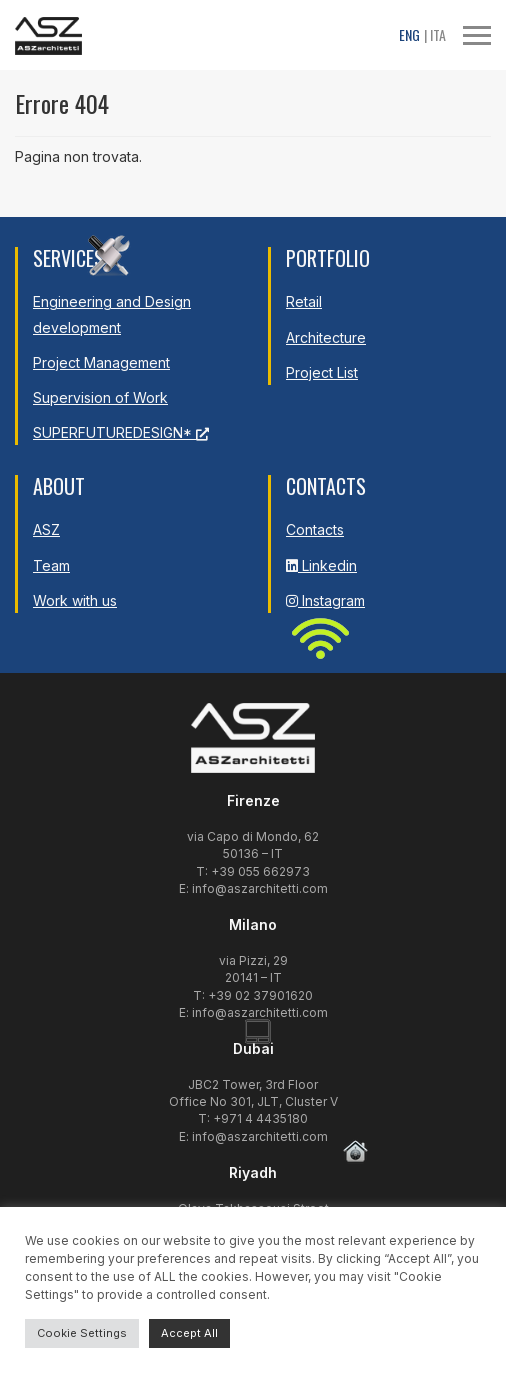  Describe the element at coordinates (355, 1151) in the screenshot. I see `system alert for kernel extension approval` at that location.